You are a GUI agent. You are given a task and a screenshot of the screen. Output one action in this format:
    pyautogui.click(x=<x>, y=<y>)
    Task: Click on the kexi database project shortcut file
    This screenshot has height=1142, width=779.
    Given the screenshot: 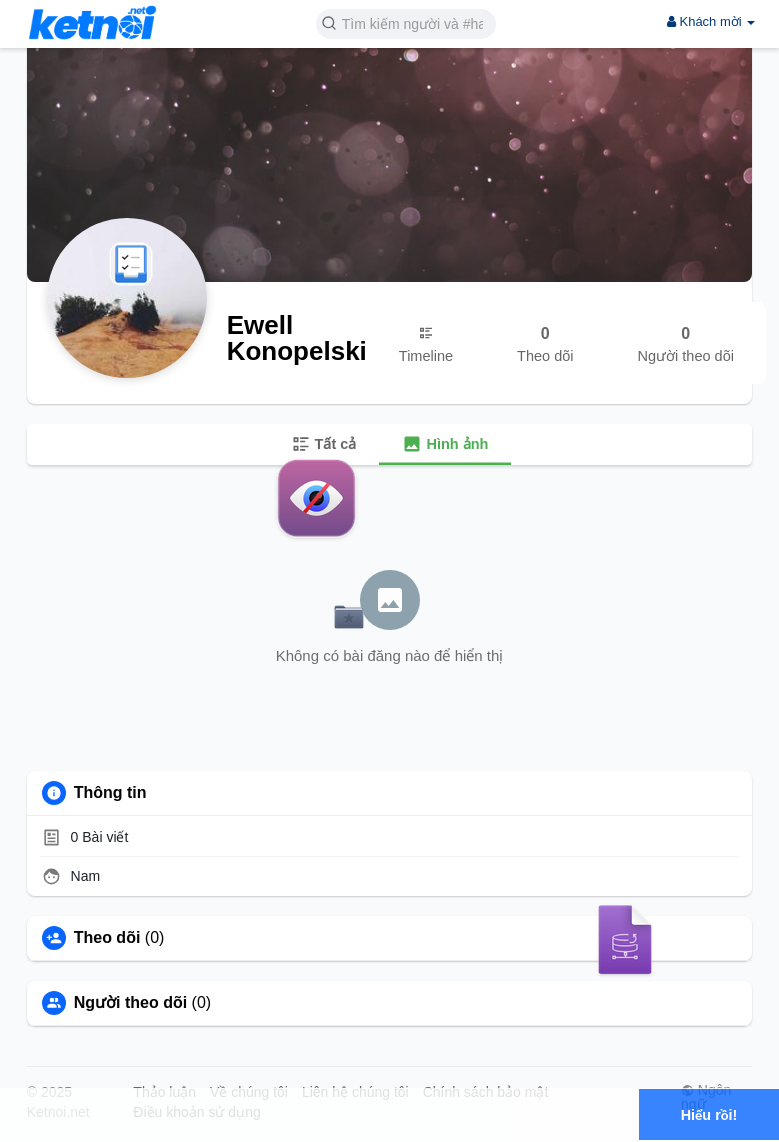 What is the action you would take?
    pyautogui.click(x=625, y=941)
    